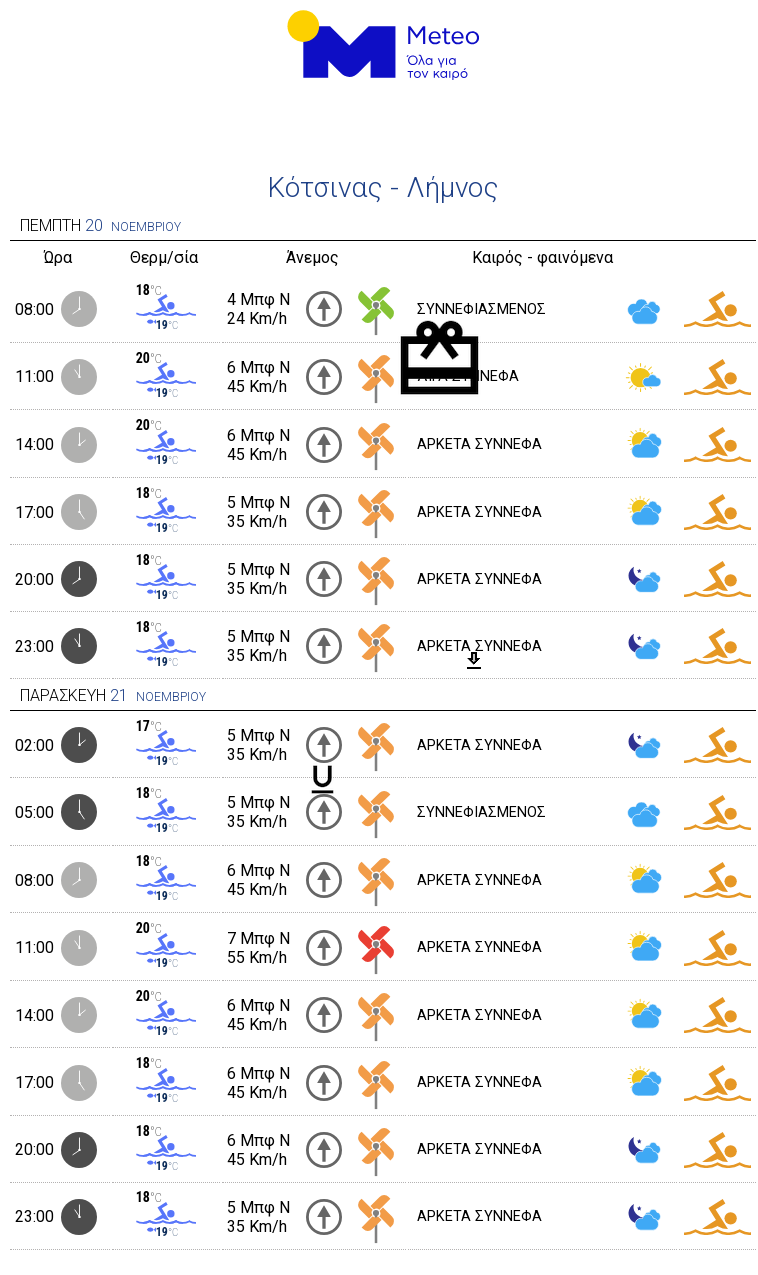  I want to click on redeem a gift card or promo code, so click(439, 359).